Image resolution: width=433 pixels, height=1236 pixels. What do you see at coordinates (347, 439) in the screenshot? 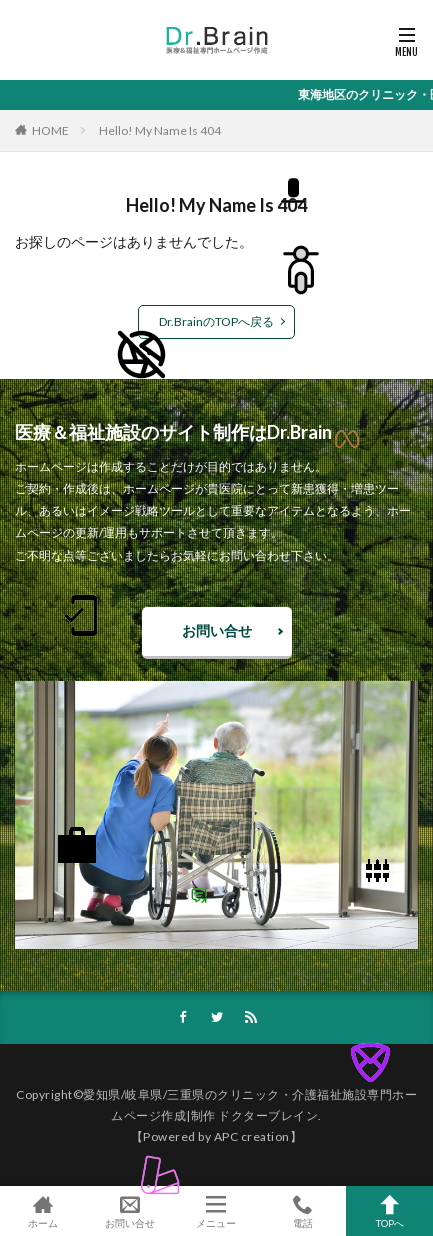
I see `meta company logo` at bounding box center [347, 439].